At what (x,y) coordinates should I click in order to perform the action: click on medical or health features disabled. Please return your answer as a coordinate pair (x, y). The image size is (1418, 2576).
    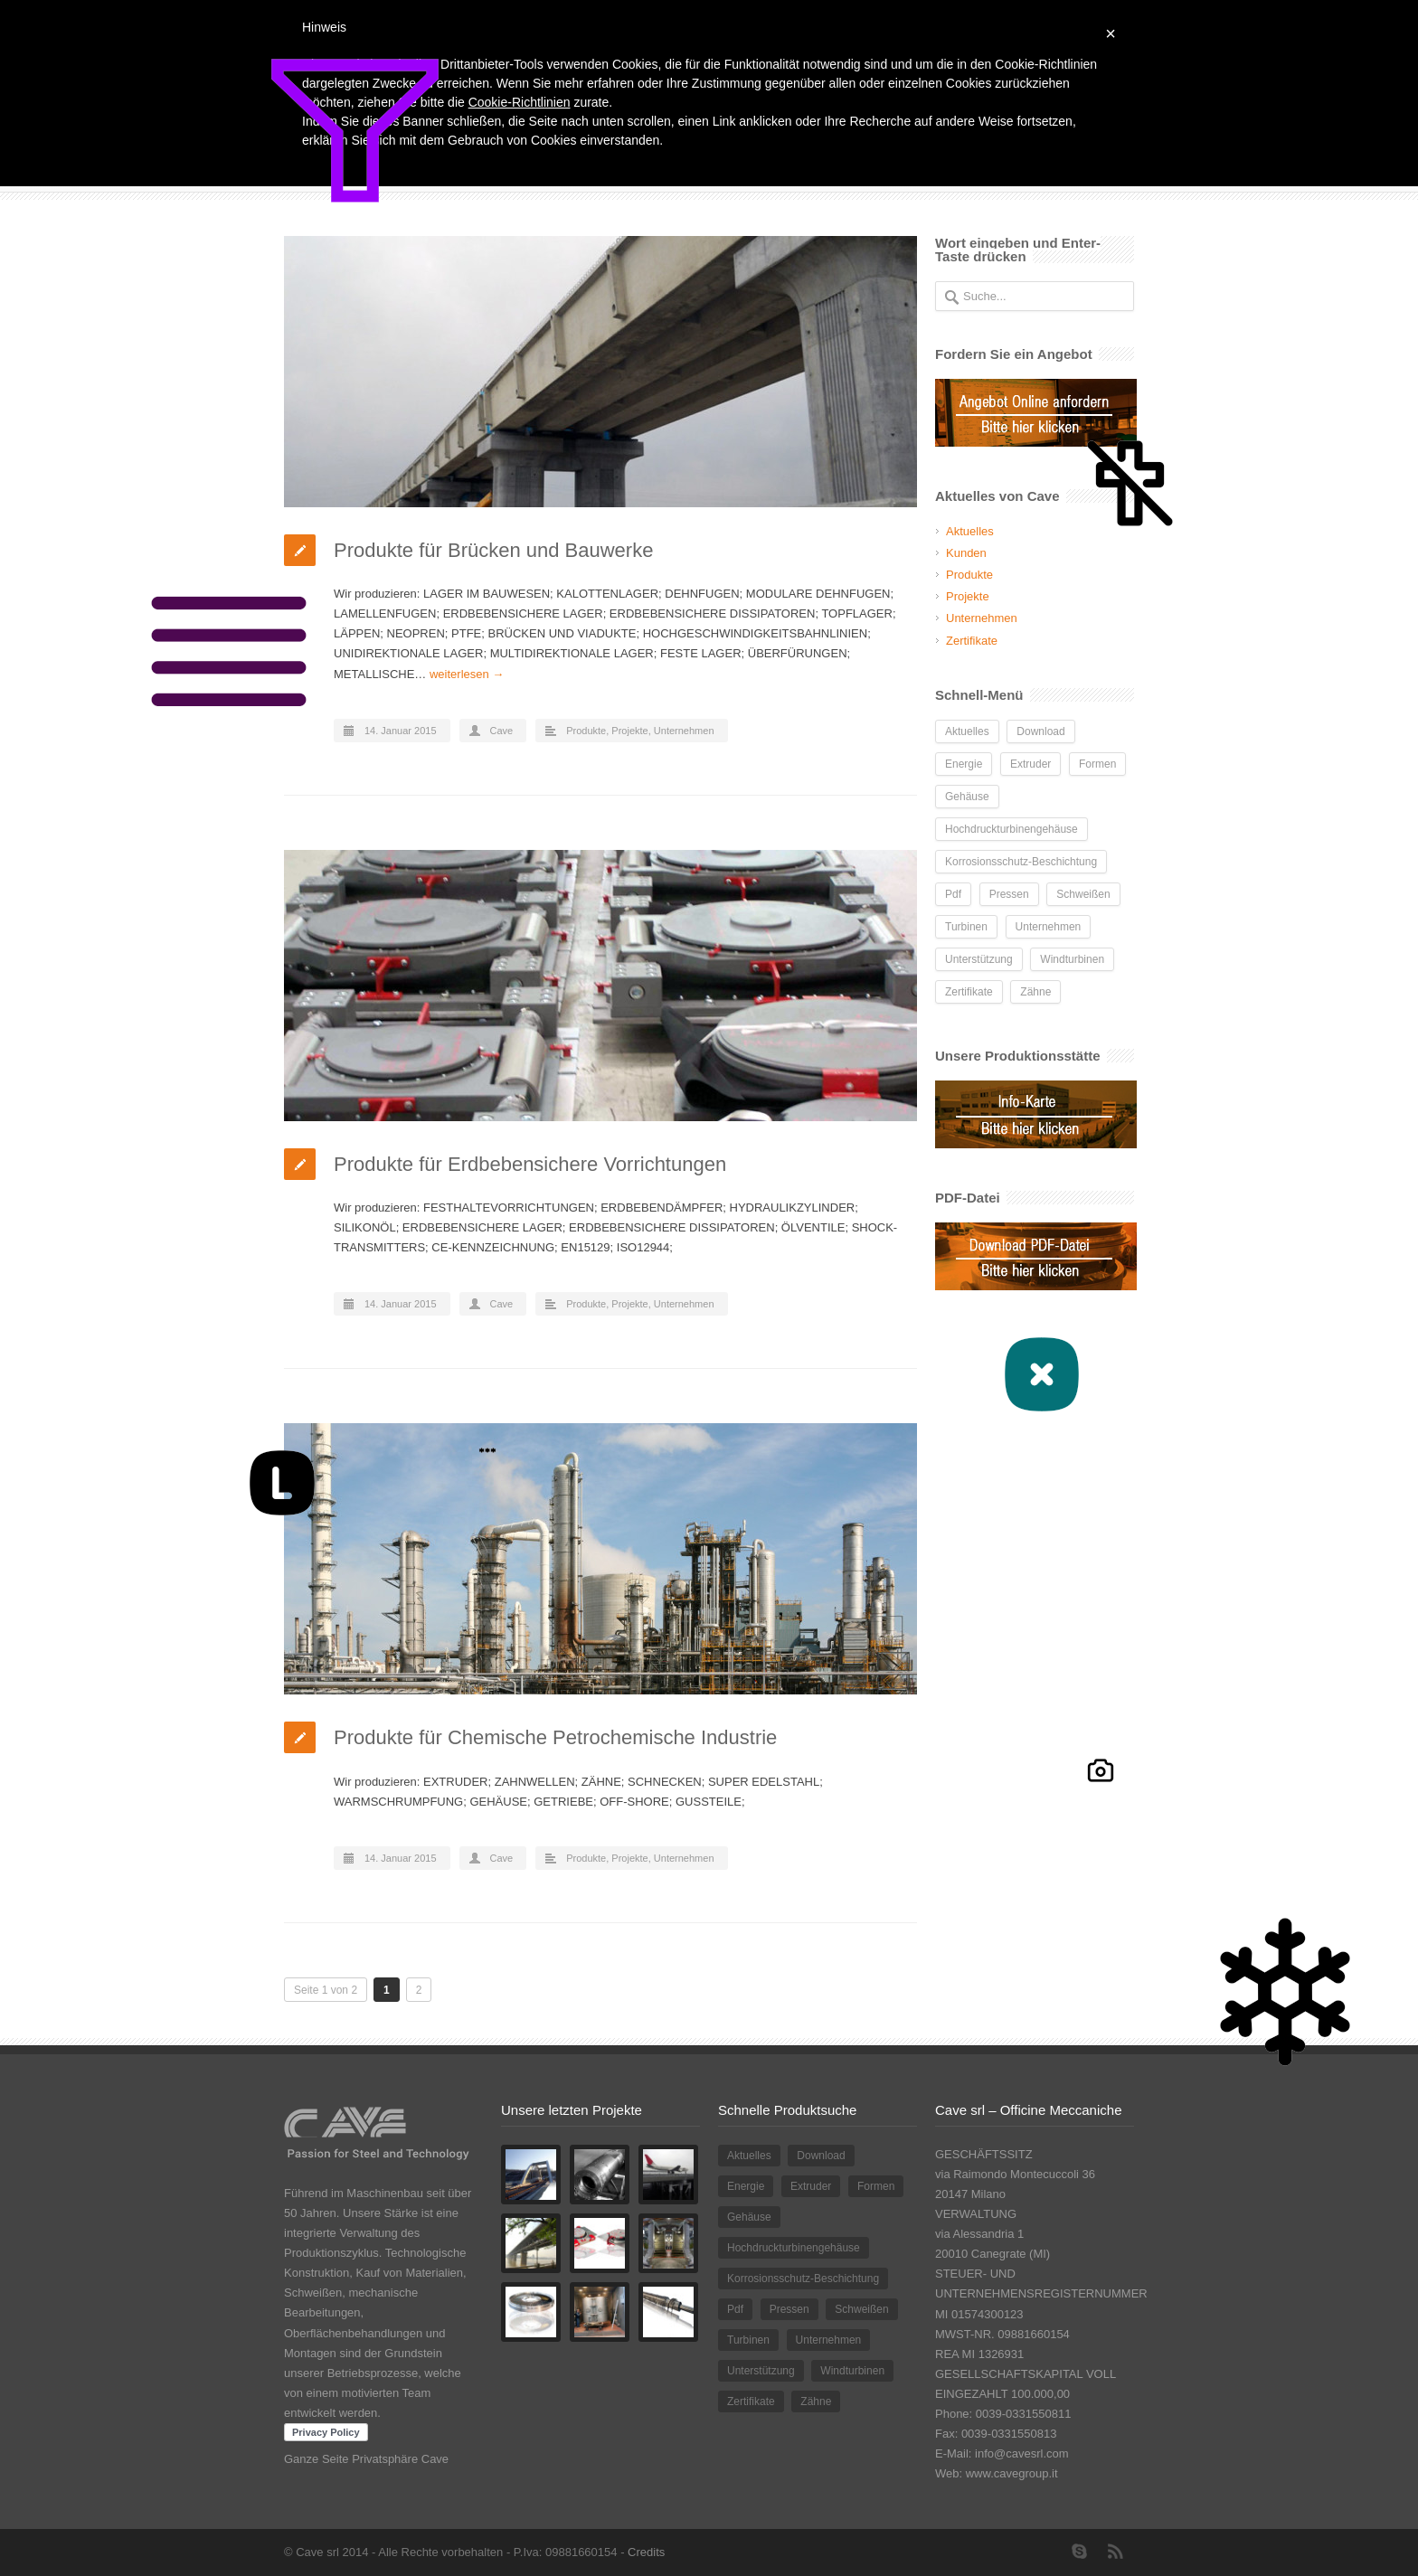
    Looking at the image, I should click on (1130, 483).